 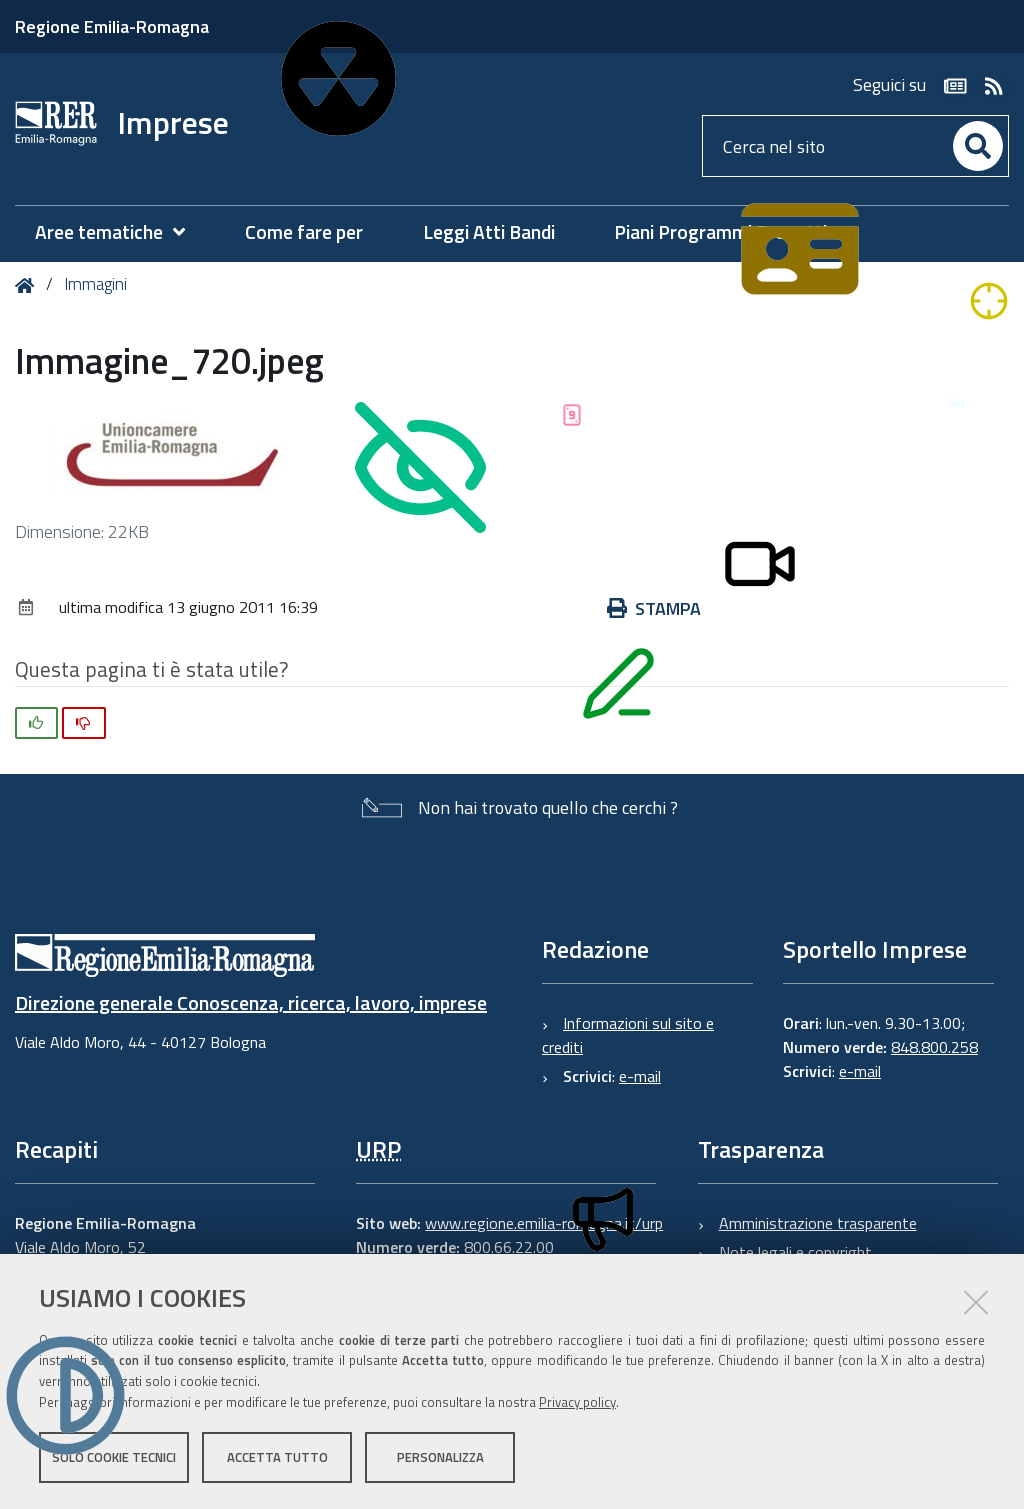 What do you see at coordinates (800, 249) in the screenshot?
I see `view your driver's license or ID card` at bounding box center [800, 249].